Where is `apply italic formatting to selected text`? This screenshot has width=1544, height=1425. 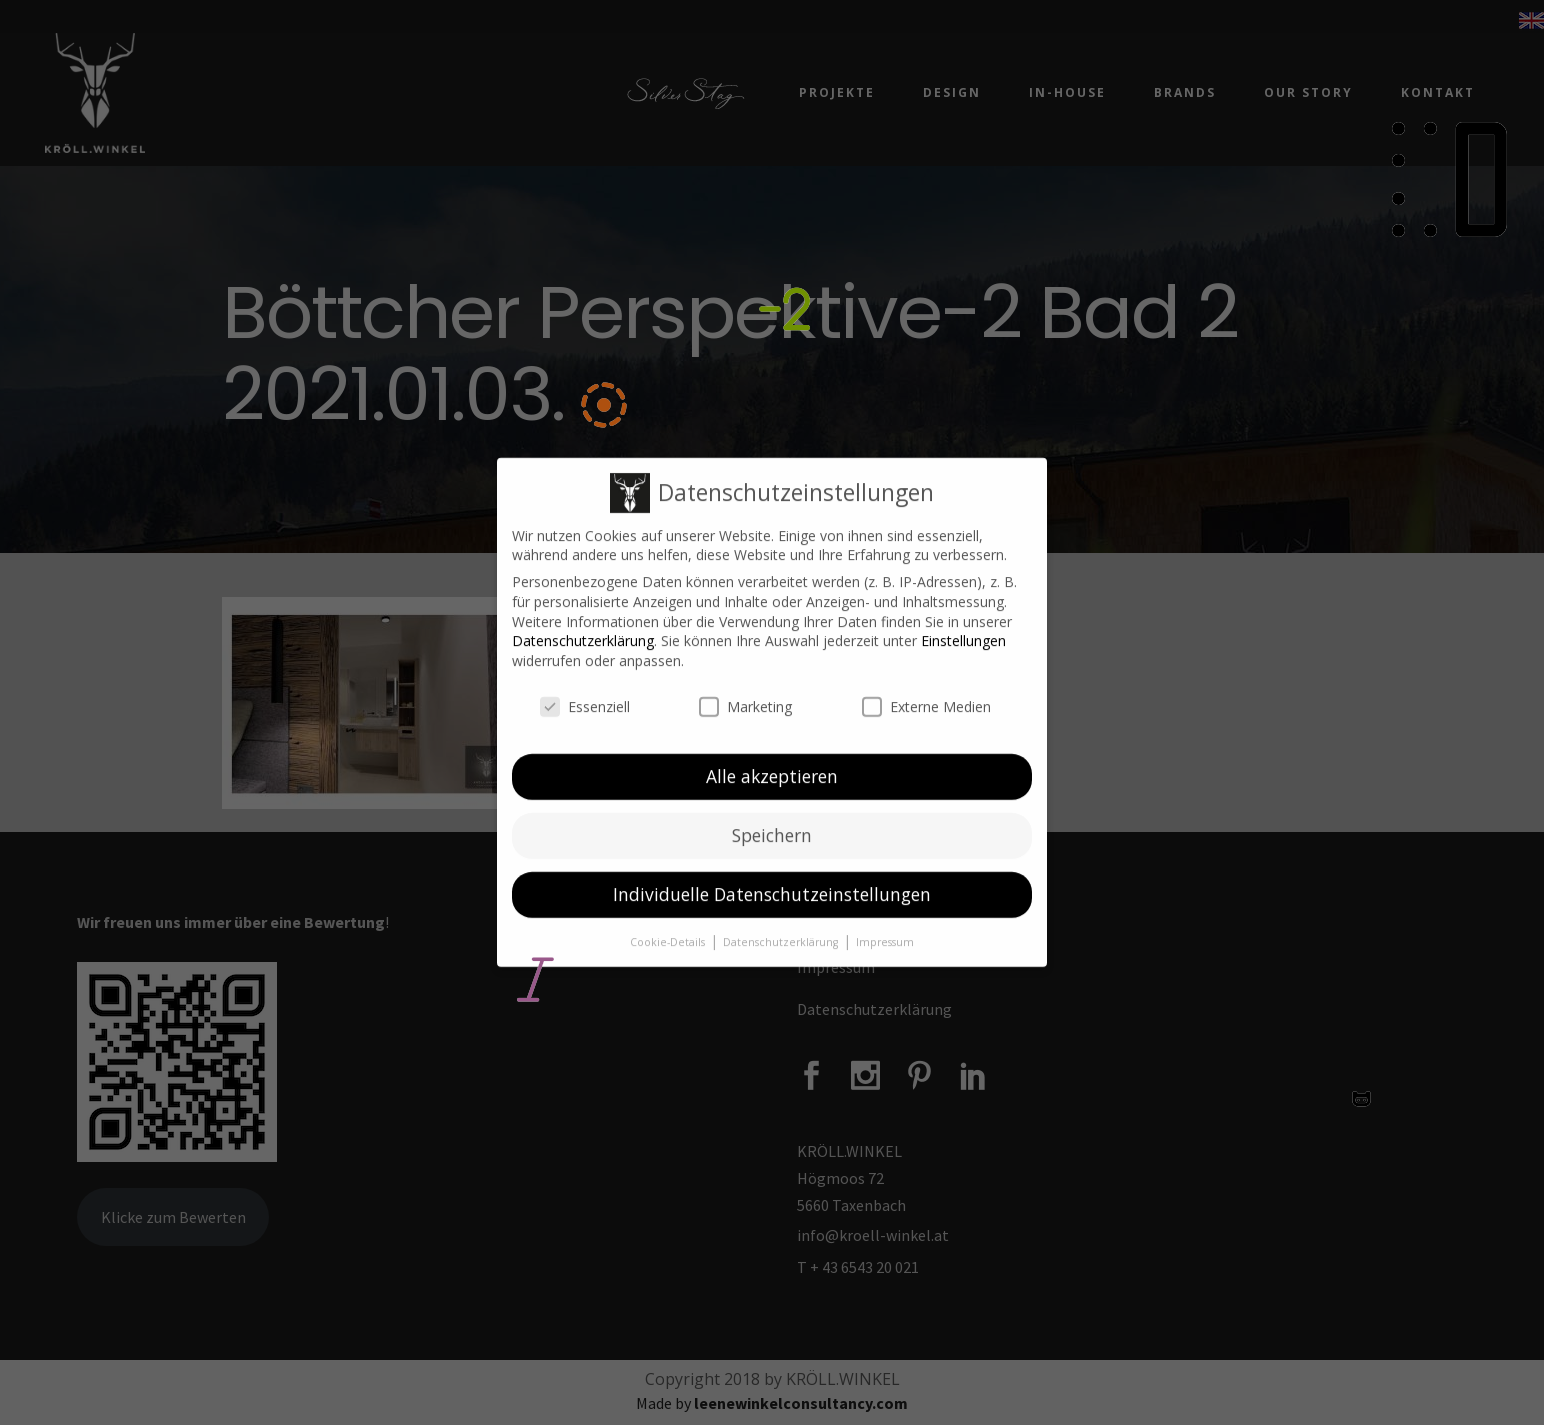
apply italic formatting to selected text is located at coordinates (535, 979).